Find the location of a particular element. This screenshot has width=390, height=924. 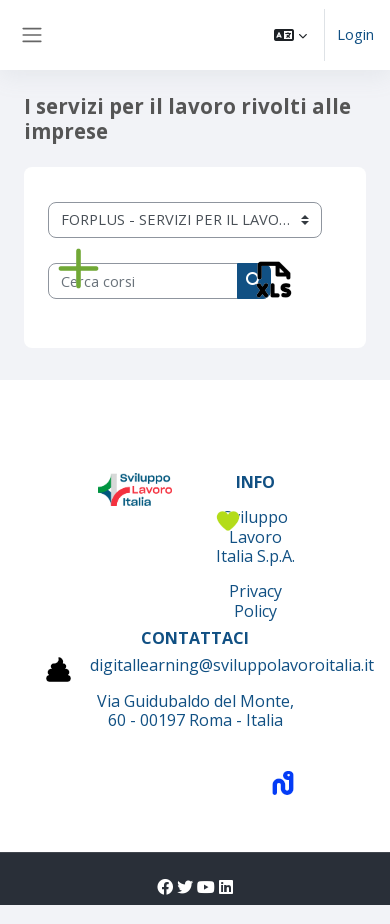

add a new item is located at coordinates (78, 268).